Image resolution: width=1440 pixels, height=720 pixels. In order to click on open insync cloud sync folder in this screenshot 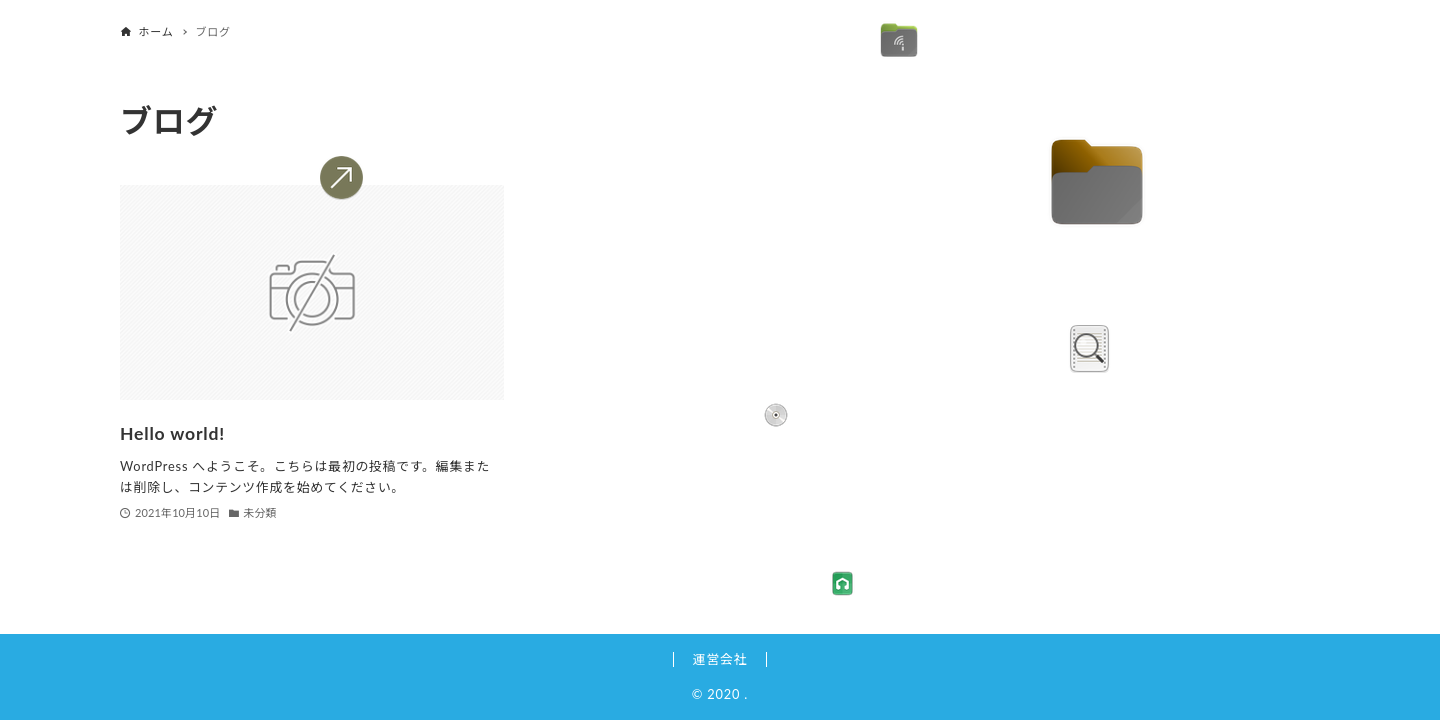, I will do `click(899, 40)`.